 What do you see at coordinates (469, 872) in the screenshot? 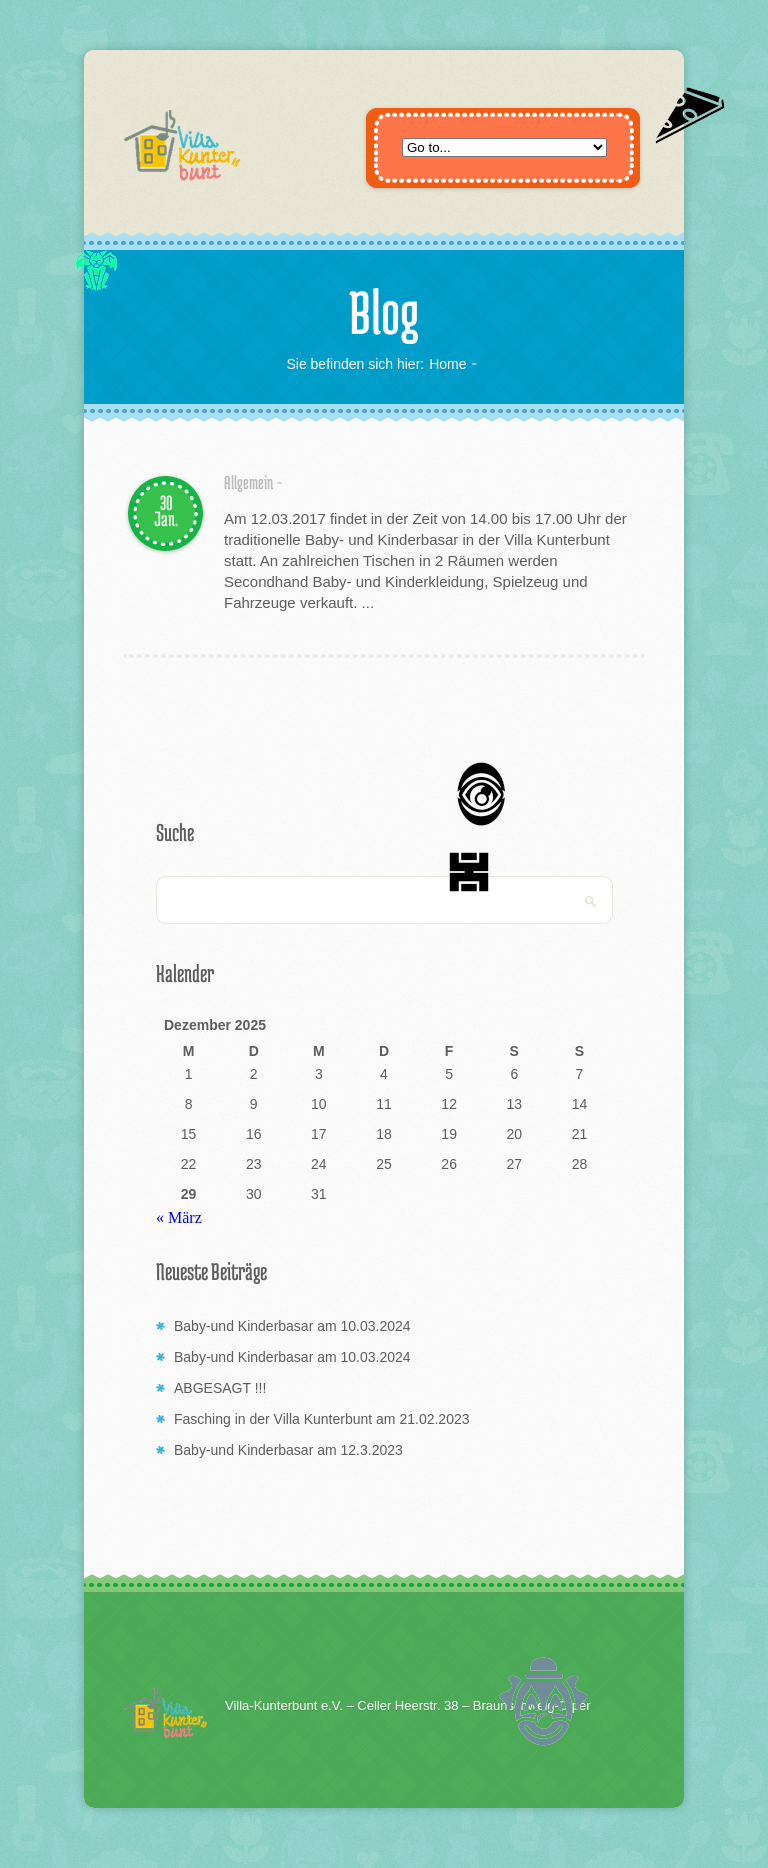
I see `abstract game element or tile` at bounding box center [469, 872].